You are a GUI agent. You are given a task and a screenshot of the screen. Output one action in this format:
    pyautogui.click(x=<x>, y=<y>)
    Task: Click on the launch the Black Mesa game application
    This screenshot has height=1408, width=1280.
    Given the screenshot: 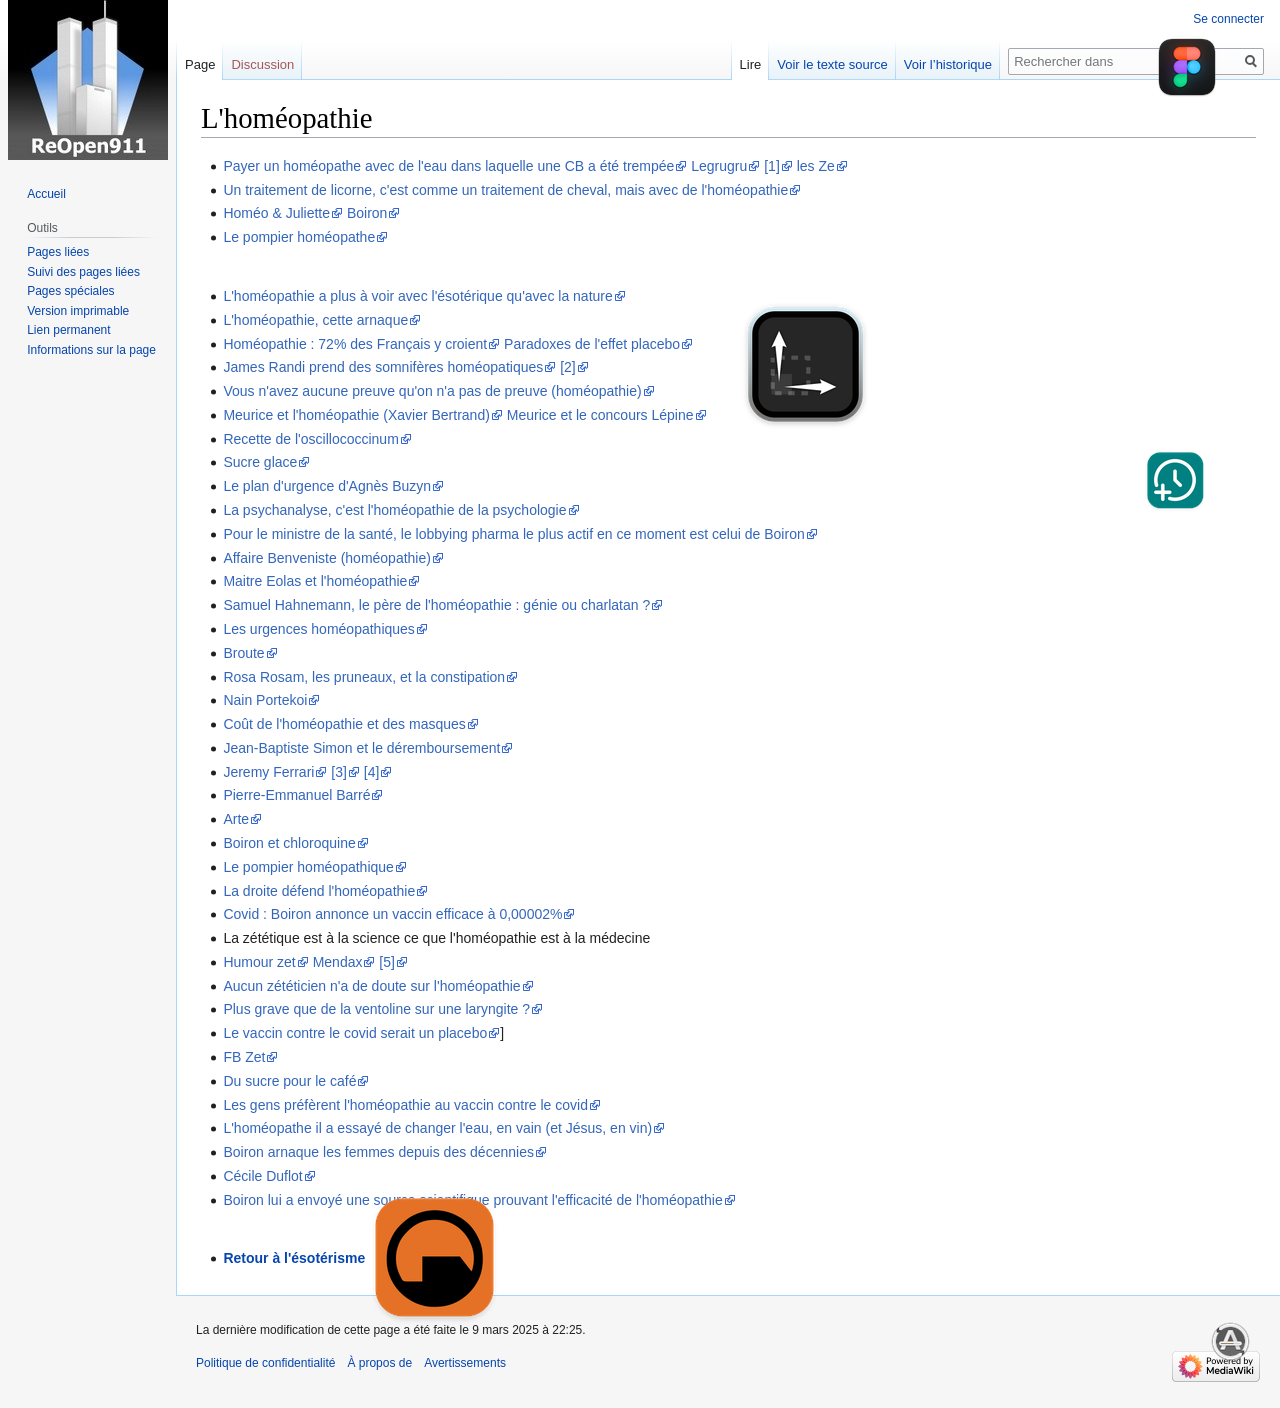 What is the action you would take?
    pyautogui.click(x=434, y=1257)
    